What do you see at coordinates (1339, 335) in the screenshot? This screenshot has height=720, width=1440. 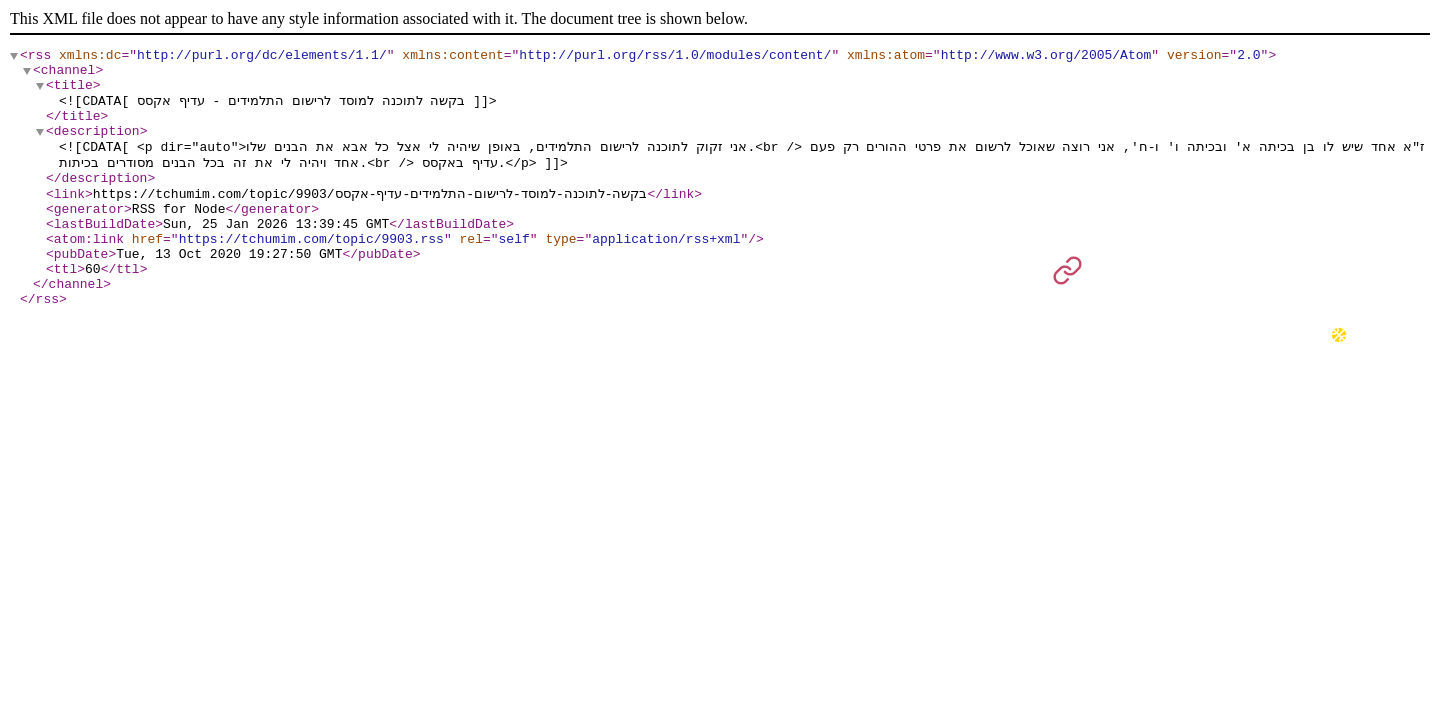 I see `access sports or basketball-related content` at bounding box center [1339, 335].